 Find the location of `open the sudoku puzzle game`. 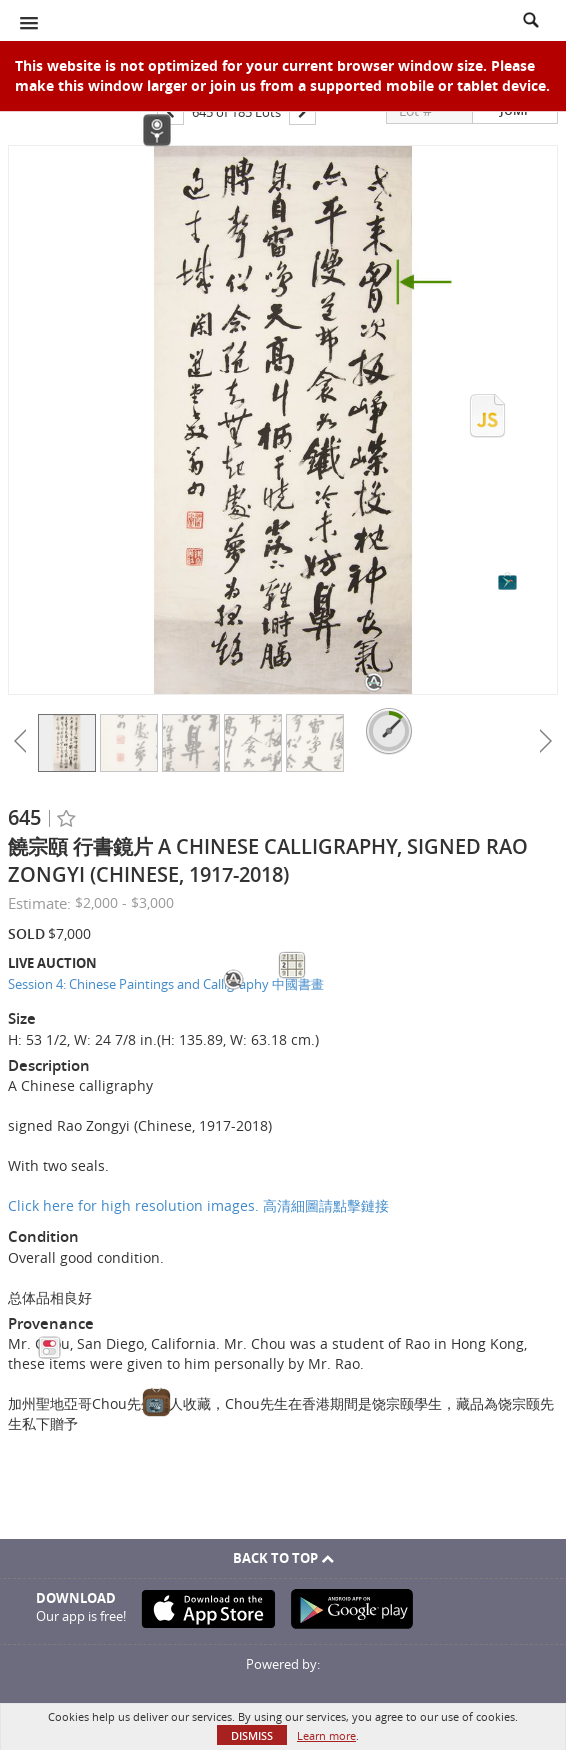

open the sudoku puzzle game is located at coordinates (292, 965).